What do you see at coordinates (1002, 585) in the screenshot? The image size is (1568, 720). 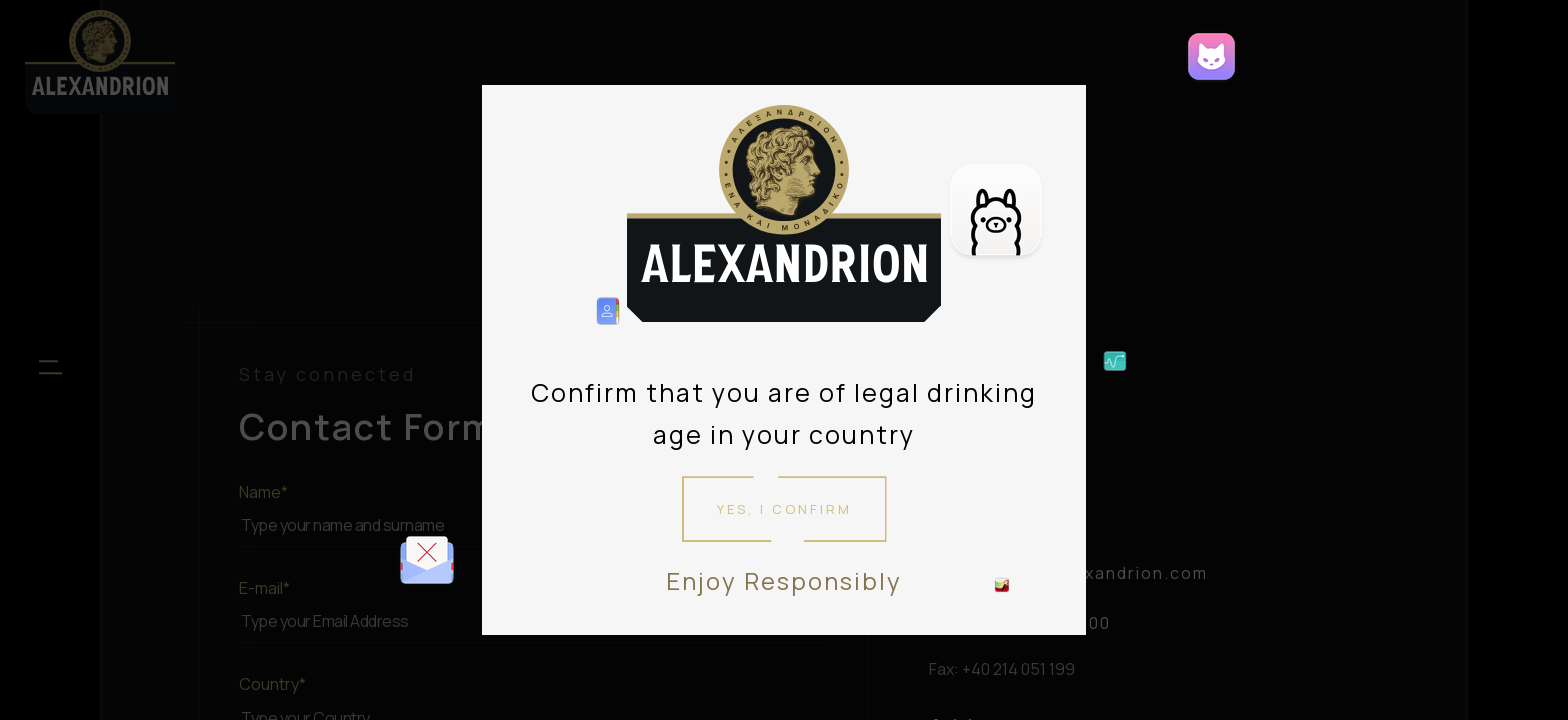 I see `open winetricks application` at bounding box center [1002, 585].